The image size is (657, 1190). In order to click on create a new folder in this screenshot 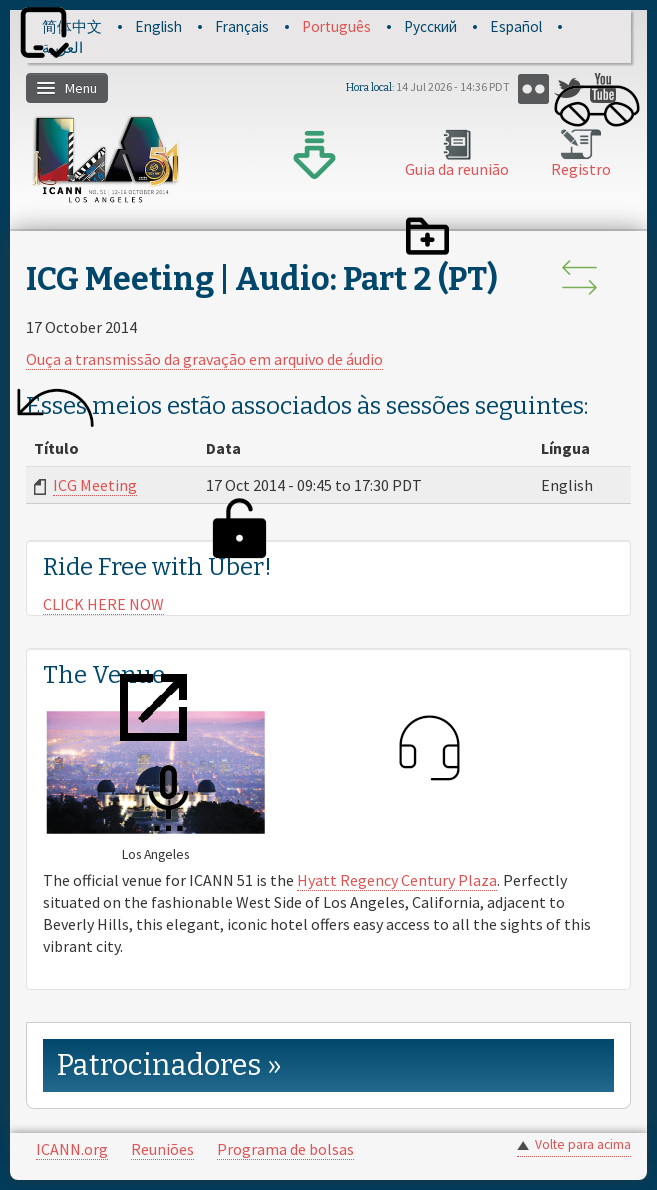, I will do `click(427, 236)`.